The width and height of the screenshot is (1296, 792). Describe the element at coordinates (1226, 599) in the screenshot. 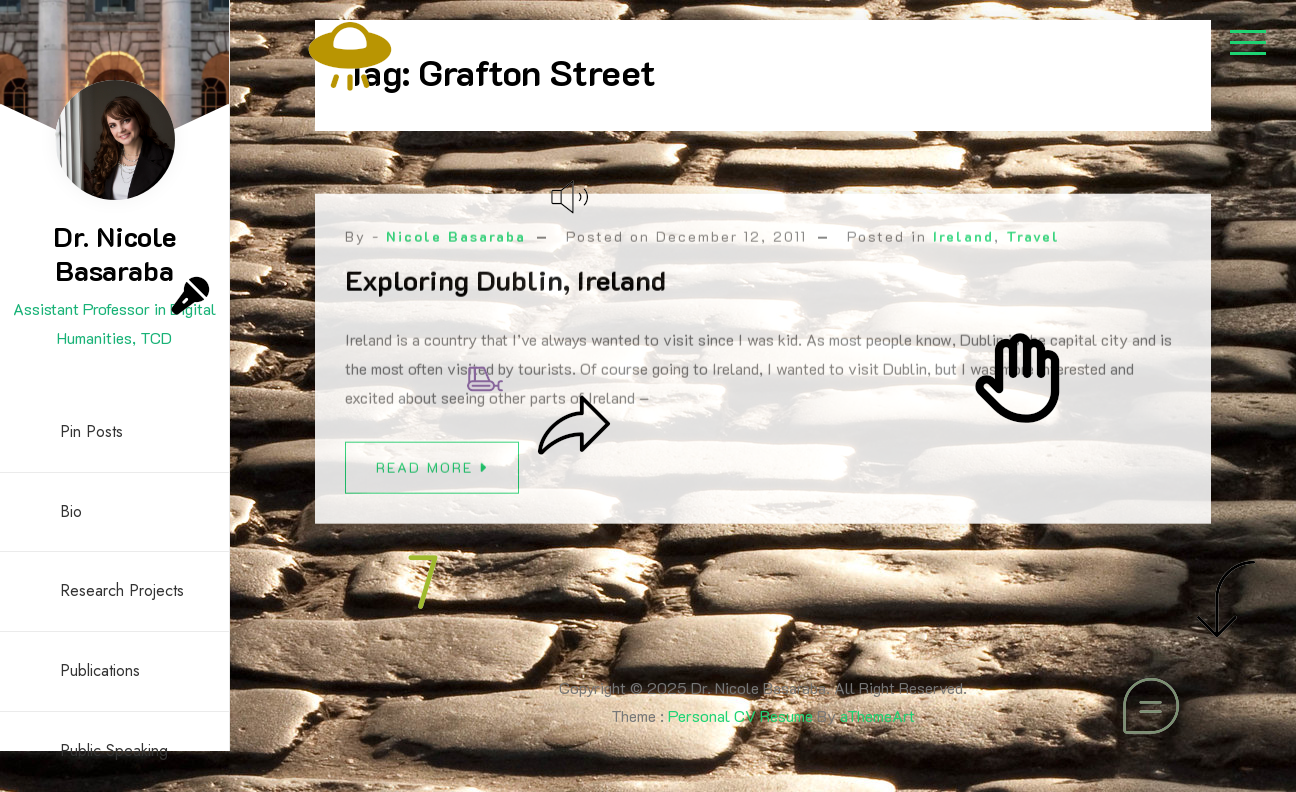

I see `go back and down in navigation` at that location.